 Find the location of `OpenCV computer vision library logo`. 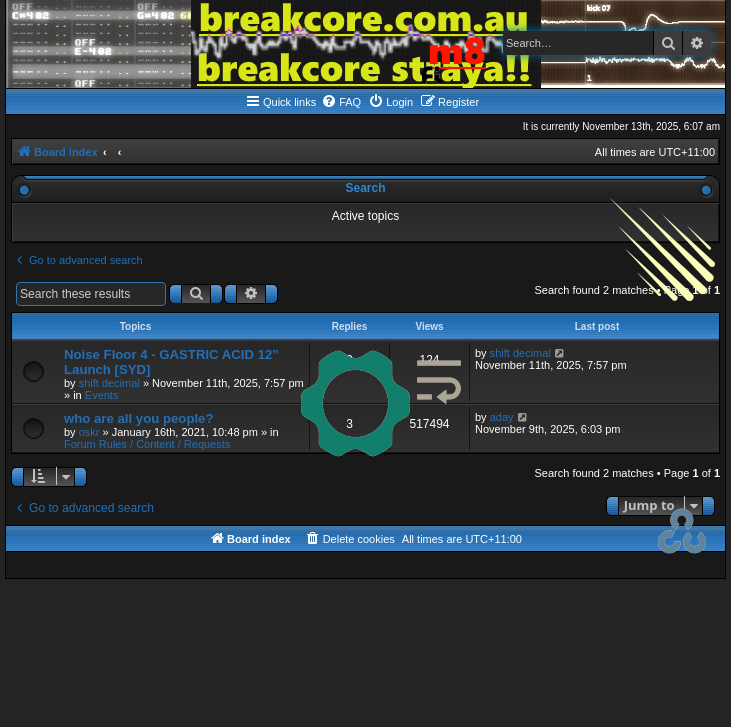

OpenCV computer vision library logo is located at coordinates (682, 531).